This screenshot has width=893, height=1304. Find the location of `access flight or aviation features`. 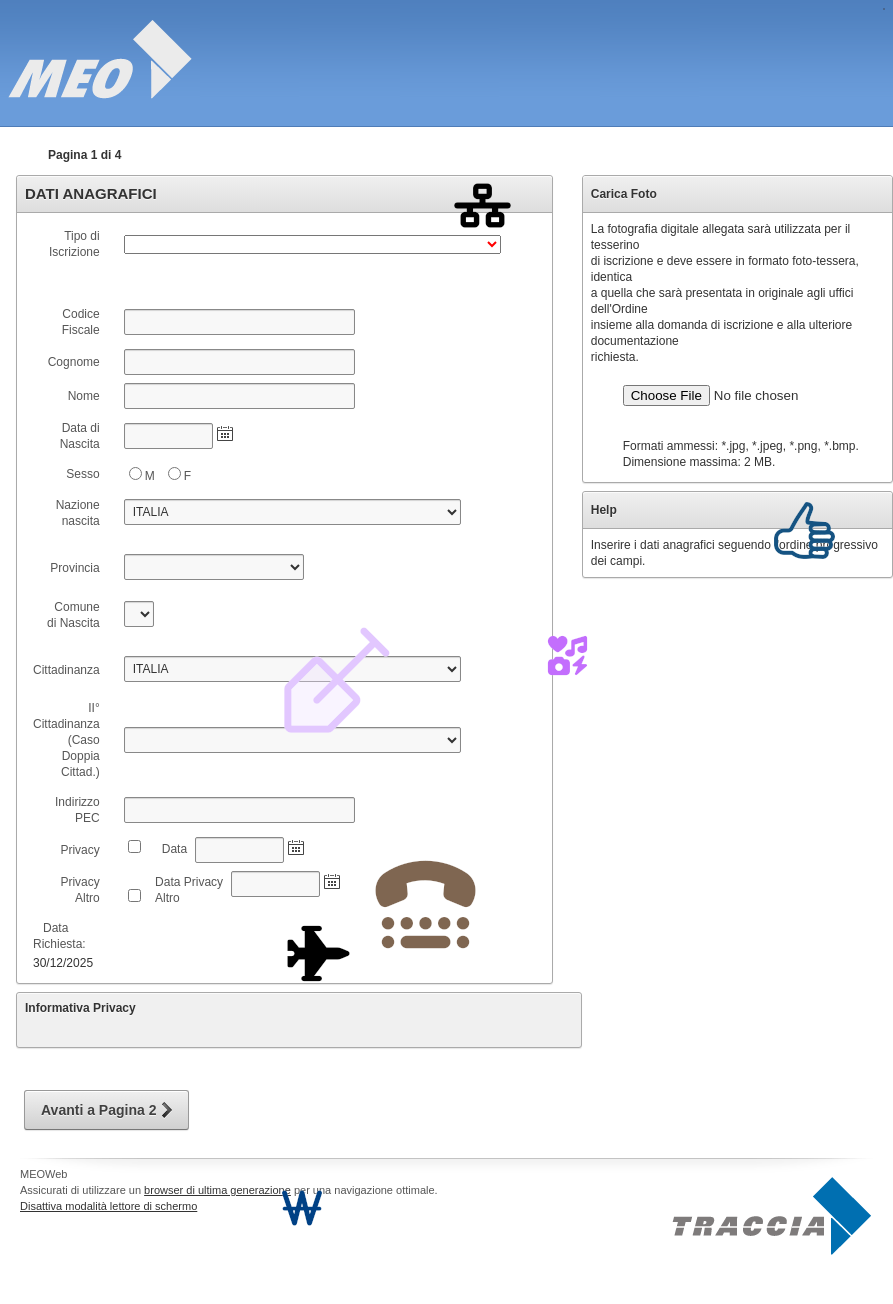

access flight or aviation features is located at coordinates (318, 953).